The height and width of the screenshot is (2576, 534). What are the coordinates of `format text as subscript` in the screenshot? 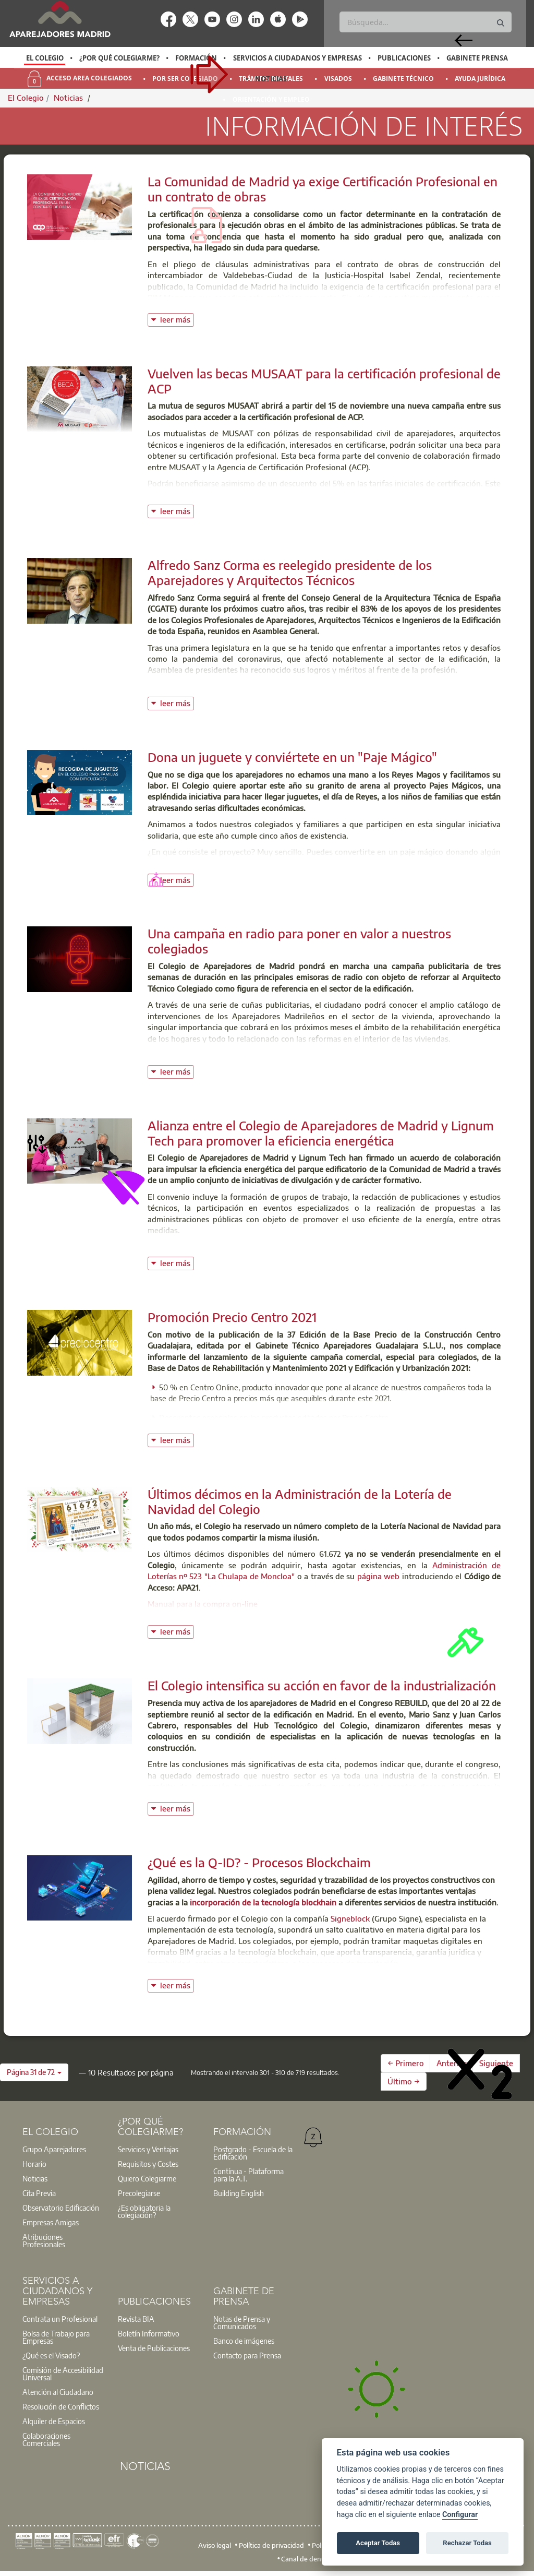 It's located at (476, 2072).